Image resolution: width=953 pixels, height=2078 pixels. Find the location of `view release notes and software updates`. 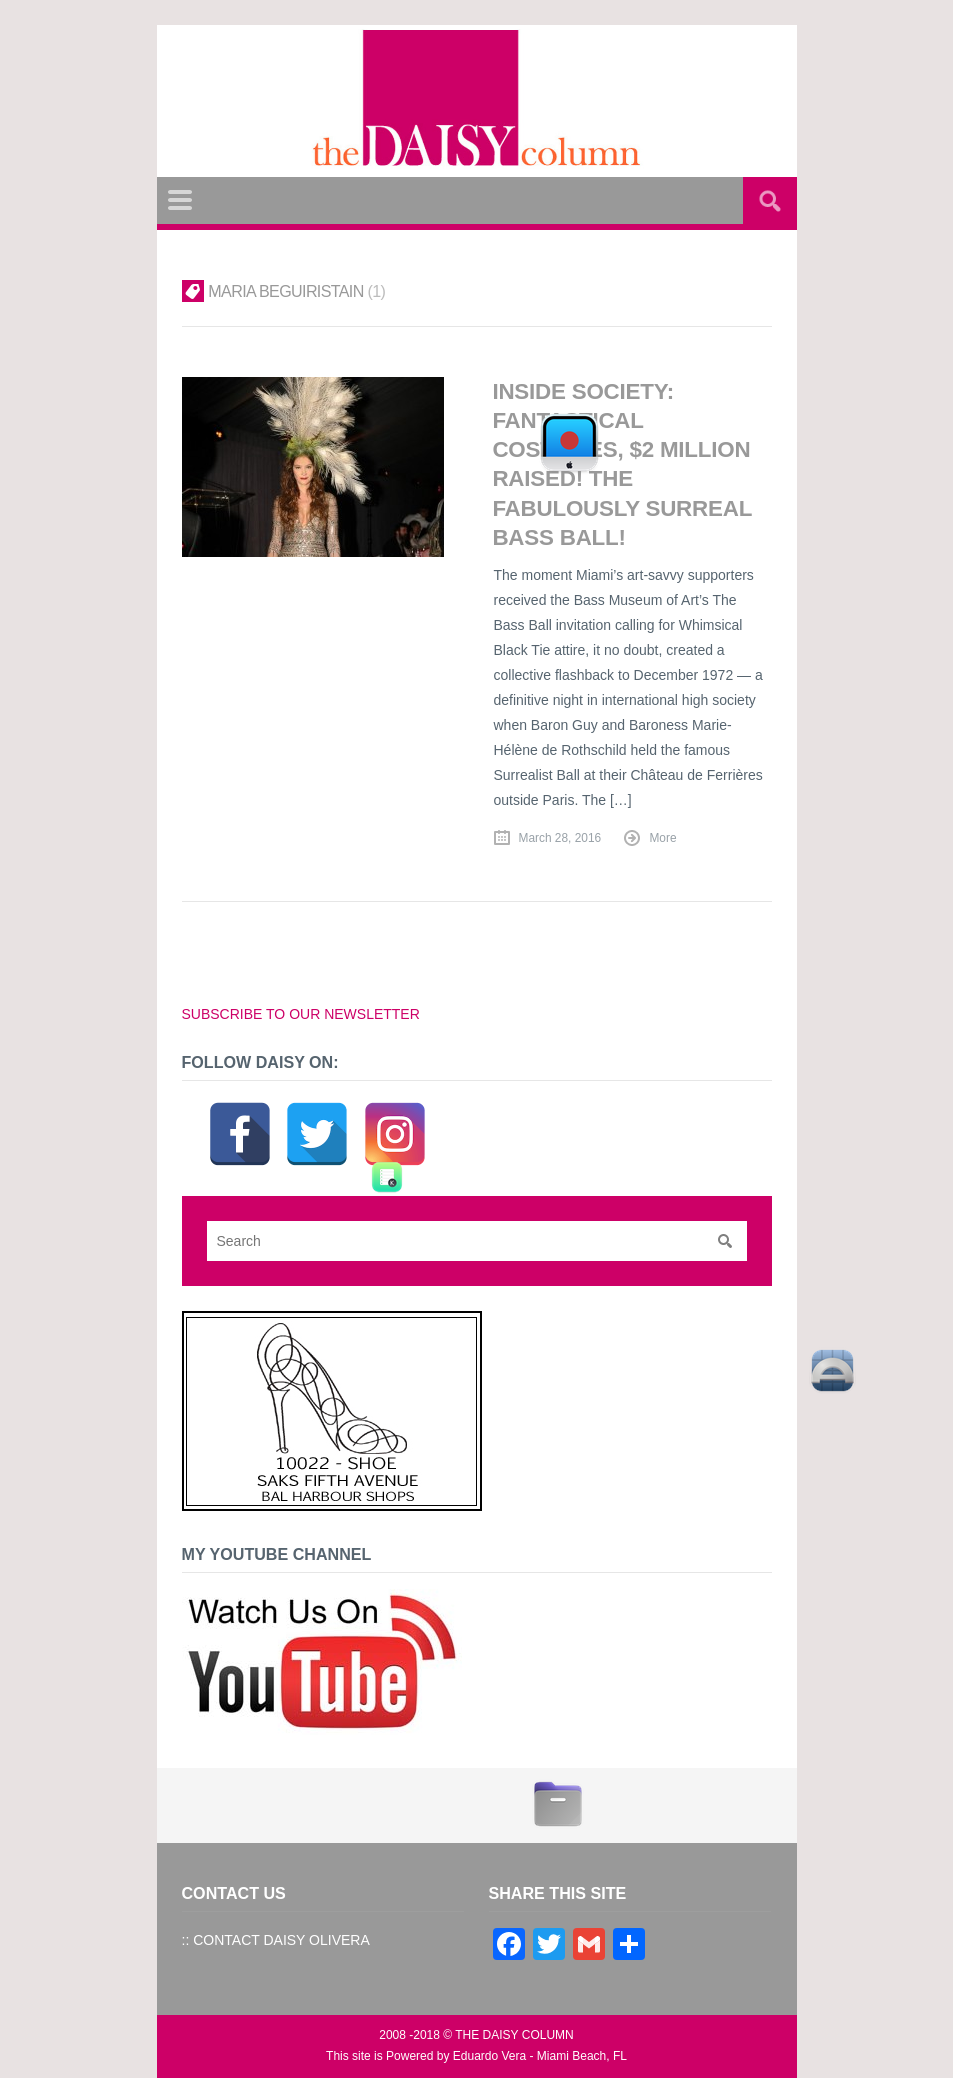

view release notes and software updates is located at coordinates (387, 1177).